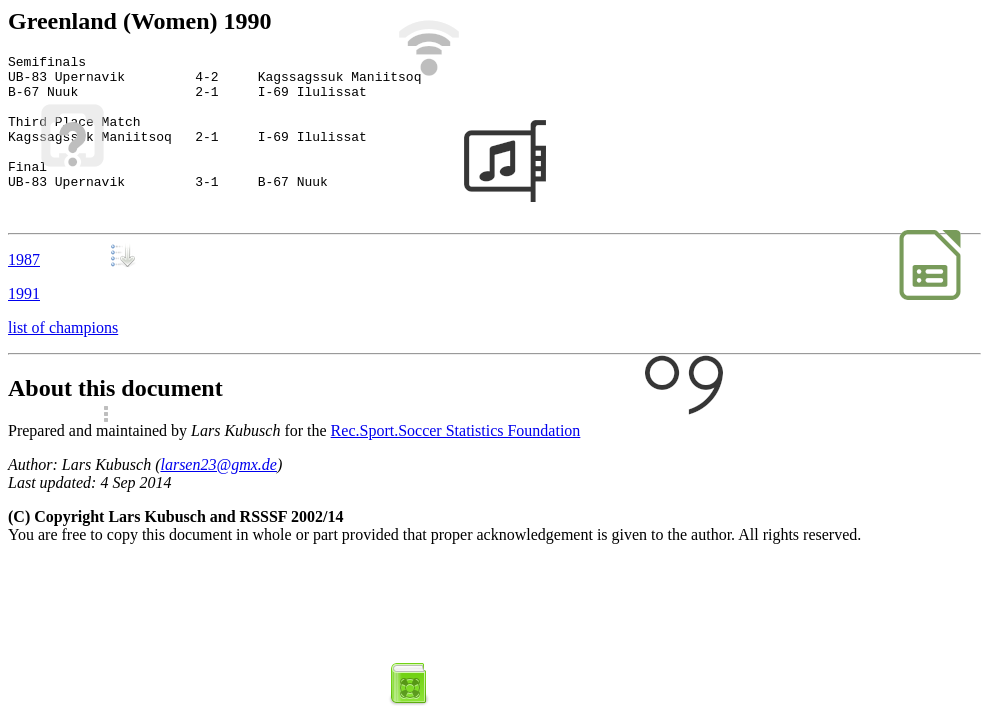  Describe the element at coordinates (124, 256) in the screenshot. I see `sort items in ascending order` at that location.